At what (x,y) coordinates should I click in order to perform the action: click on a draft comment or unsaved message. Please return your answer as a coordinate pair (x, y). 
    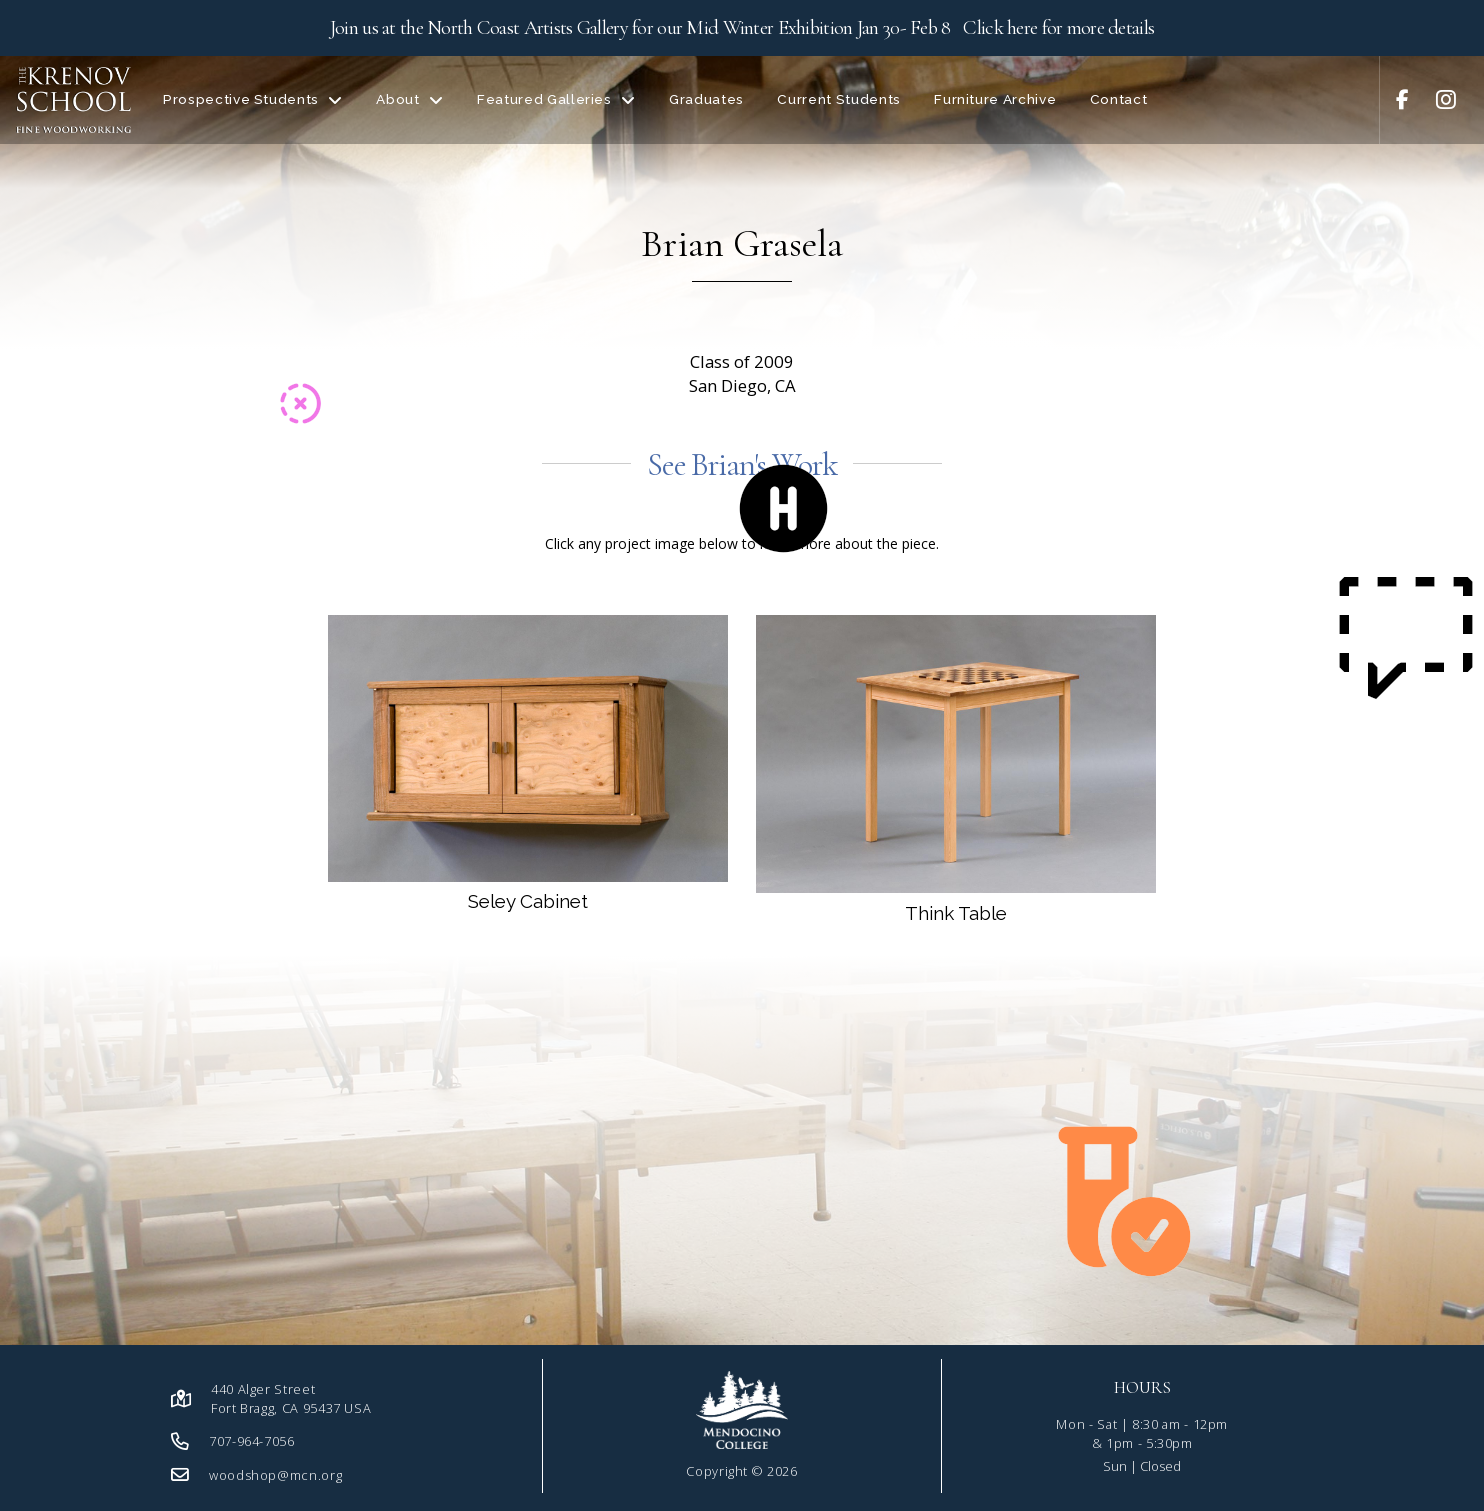
    Looking at the image, I should click on (1406, 634).